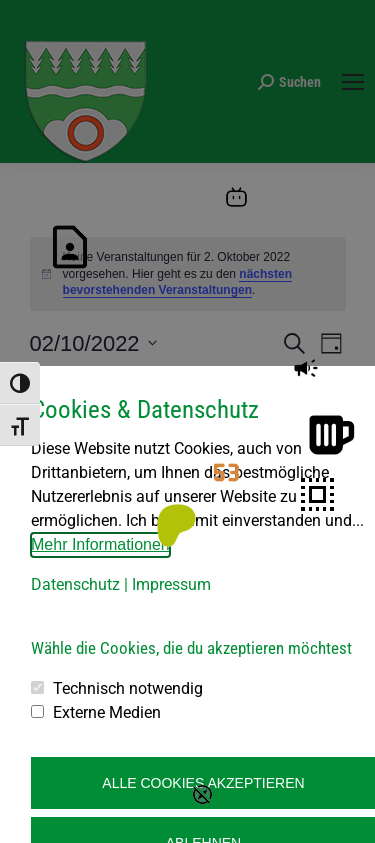 The height and width of the screenshot is (843, 375). Describe the element at coordinates (176, 525) in the screenshot. I see `visit patreon page` at that location.